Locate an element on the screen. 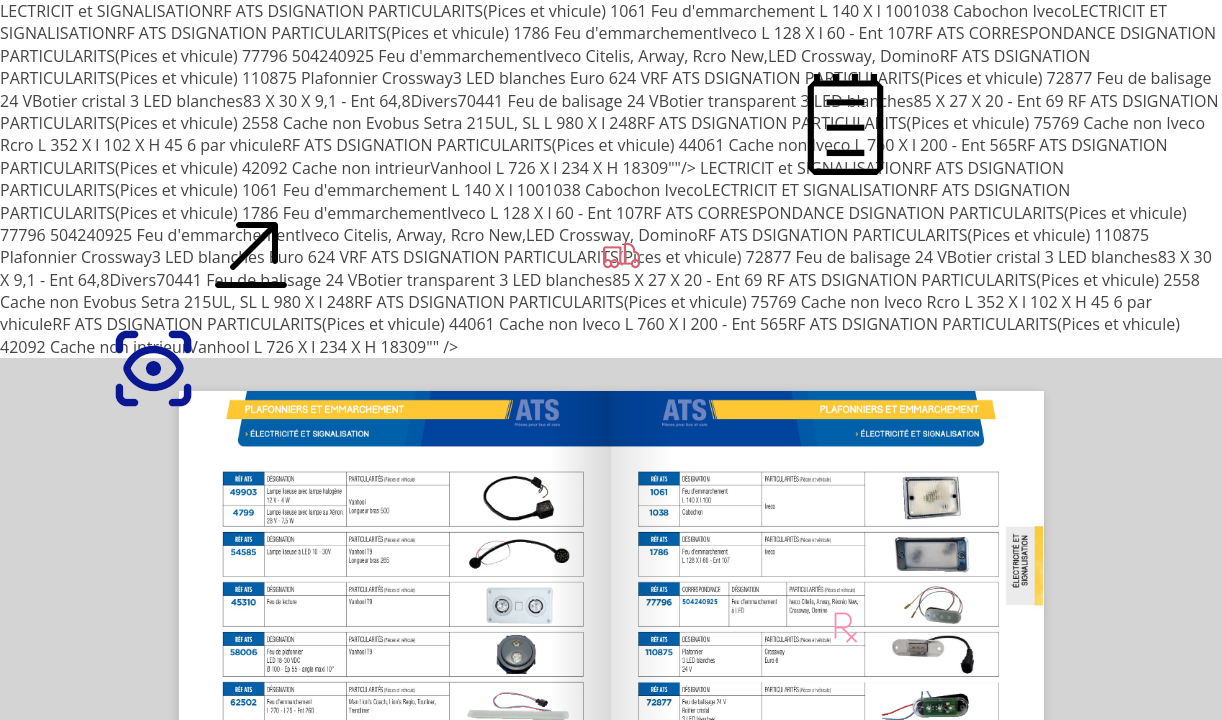 The width and height of the screenshot is (1222, 720). view output console or log is located at coordinates (845, 124).